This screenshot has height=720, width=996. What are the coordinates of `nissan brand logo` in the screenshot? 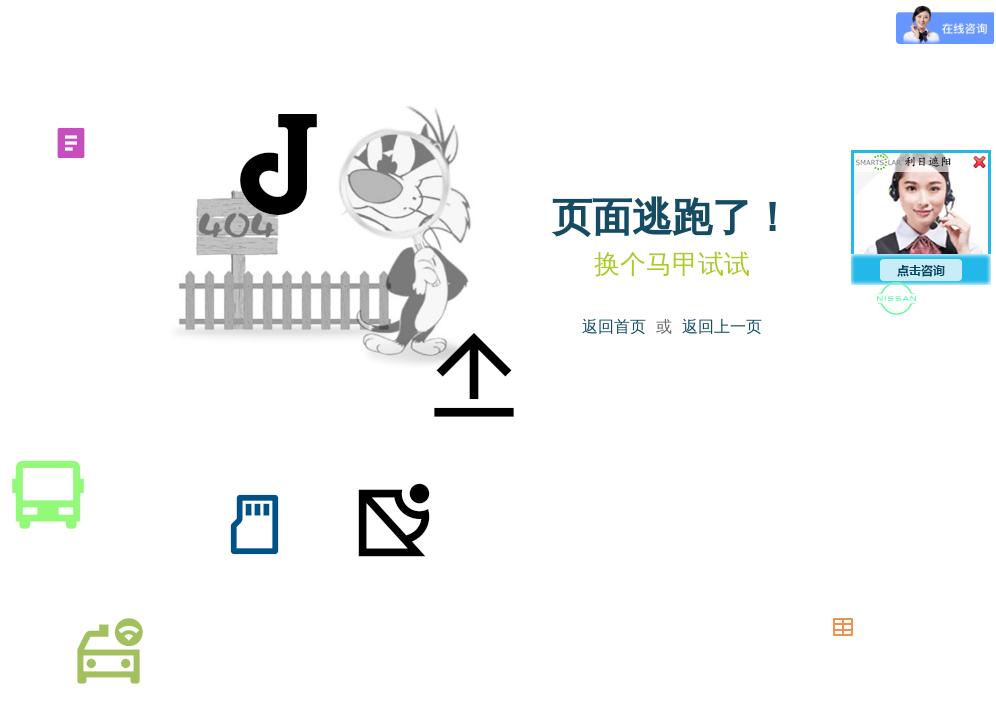 It's located at (896, 298).